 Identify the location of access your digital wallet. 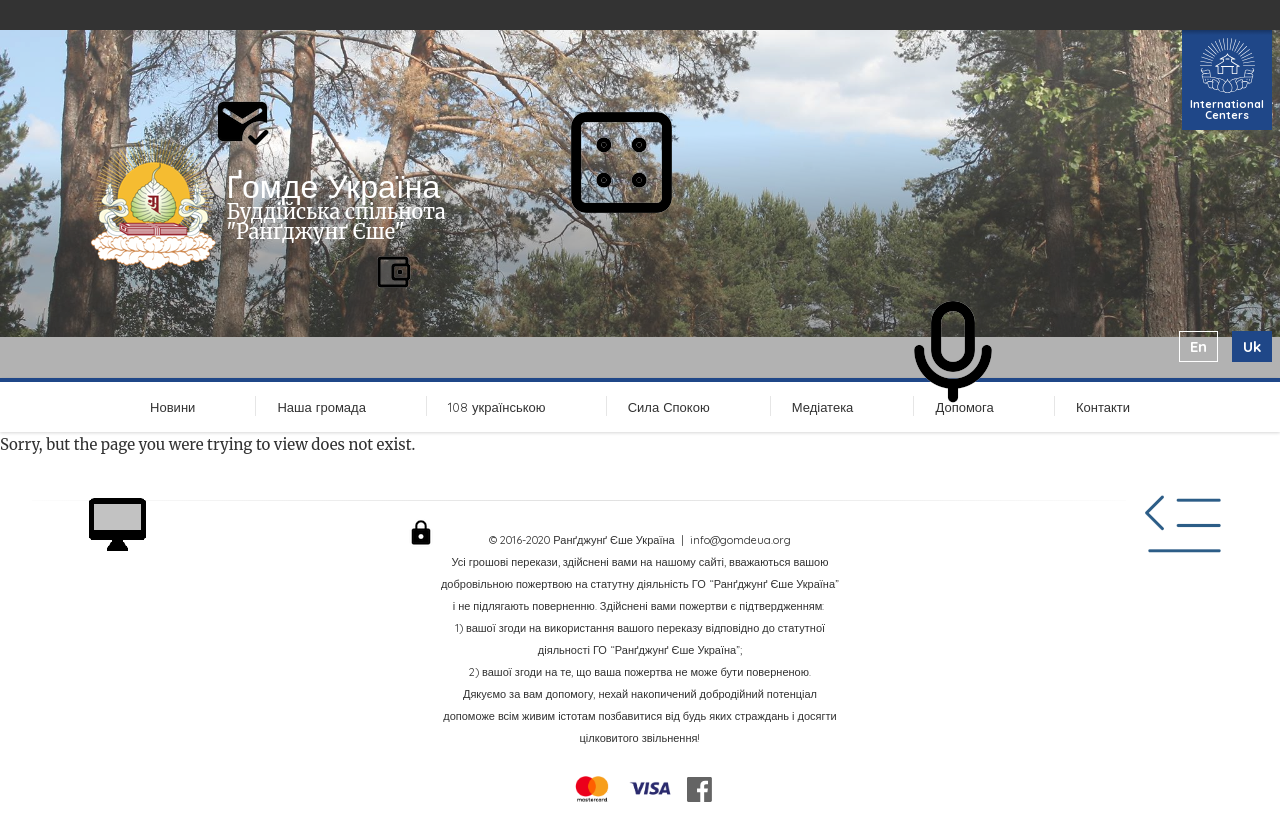
(393, 272).